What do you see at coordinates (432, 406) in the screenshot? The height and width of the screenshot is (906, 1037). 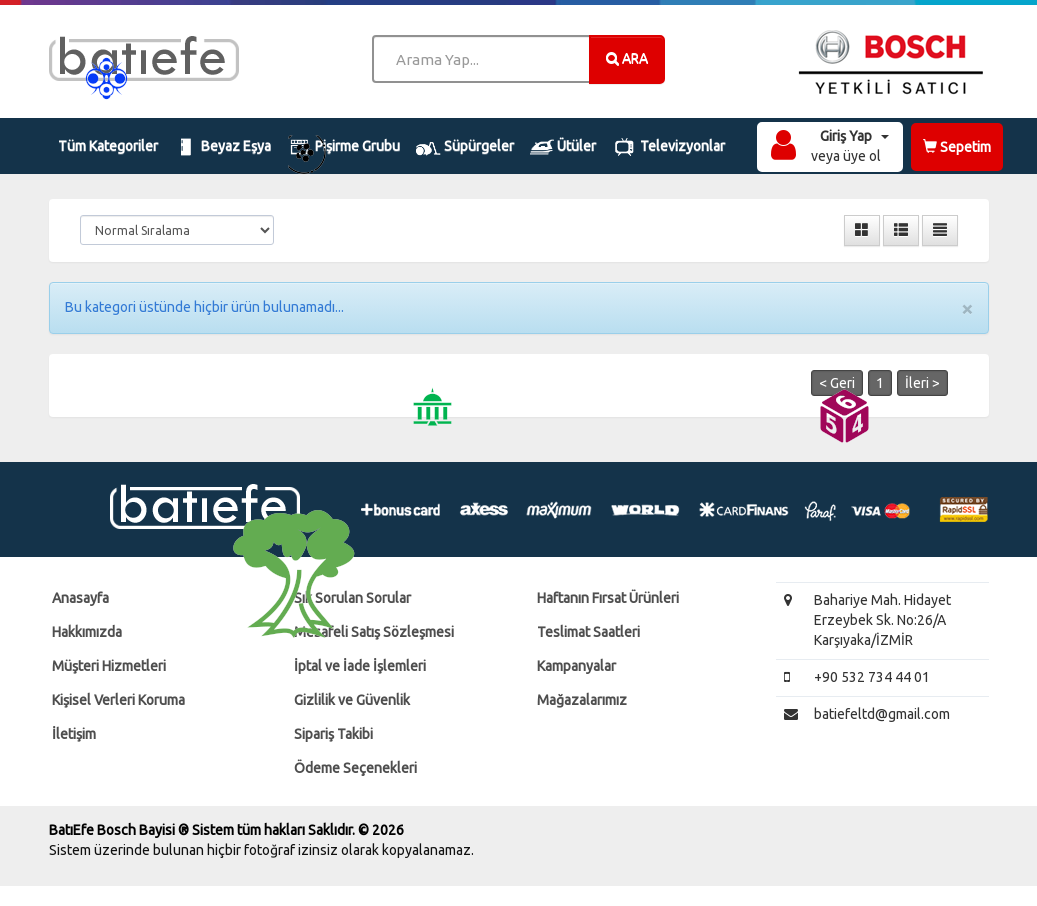 I see `access government or civic services` at bounding box center [432, 406].